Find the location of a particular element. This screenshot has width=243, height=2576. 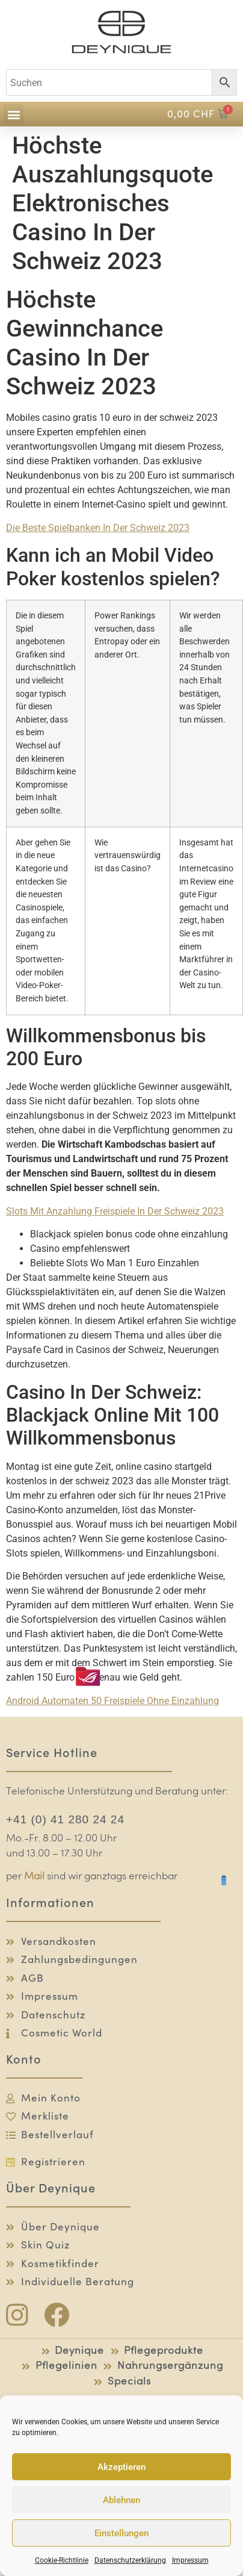

open ASUS Republic of Gamers files folder is located at coordinates (88, 1677).